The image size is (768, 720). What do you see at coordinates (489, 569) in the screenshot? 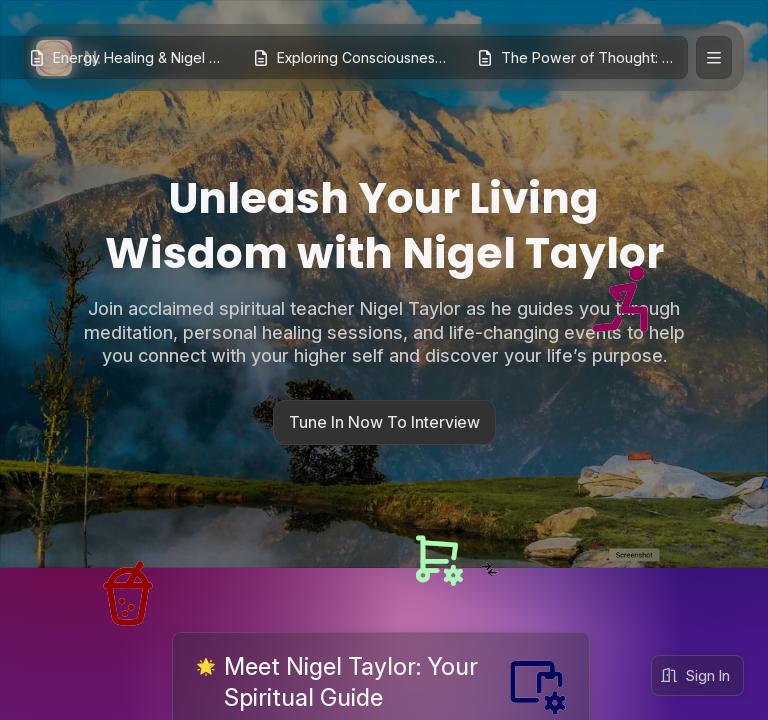
I see `compare or show differences between items` at bounding box center [489, 569].